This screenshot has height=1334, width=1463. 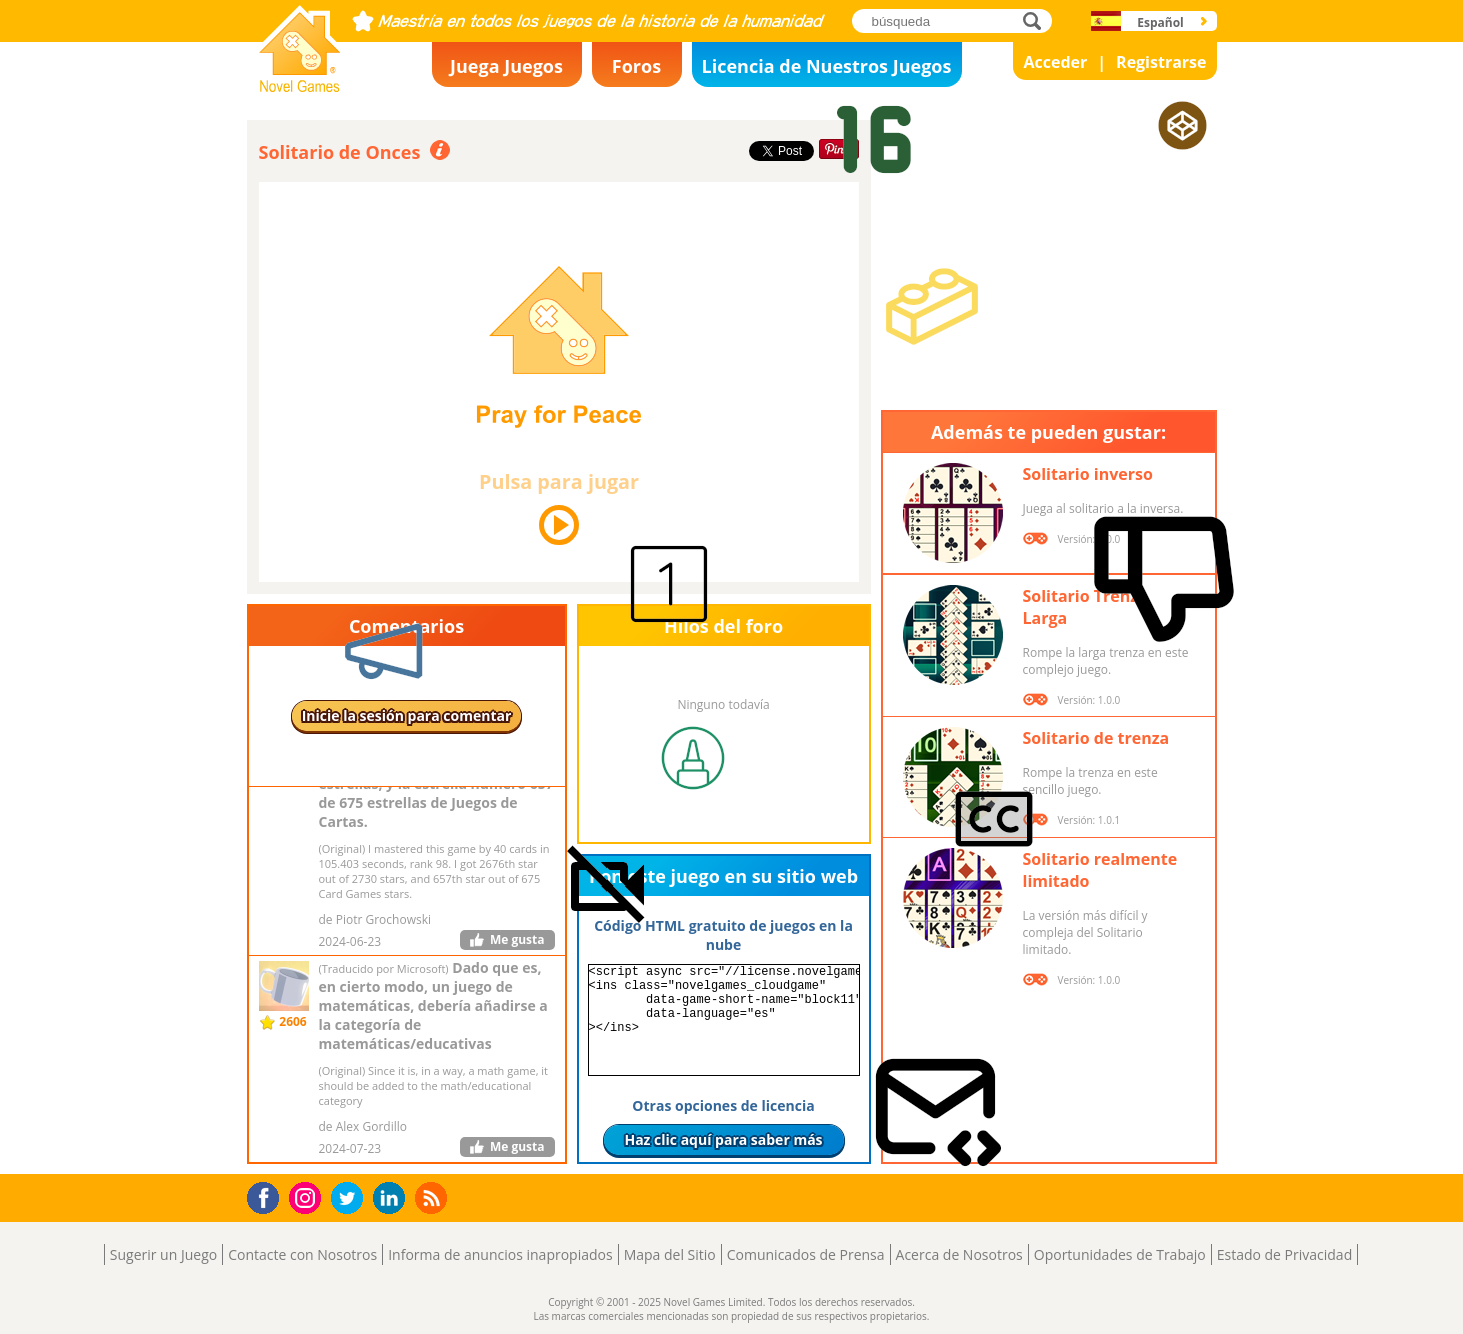 What do you see at coordinates (693, 758) in the screenshot?
I see `marker or highlighter tool` at bounding box center [693, 758].